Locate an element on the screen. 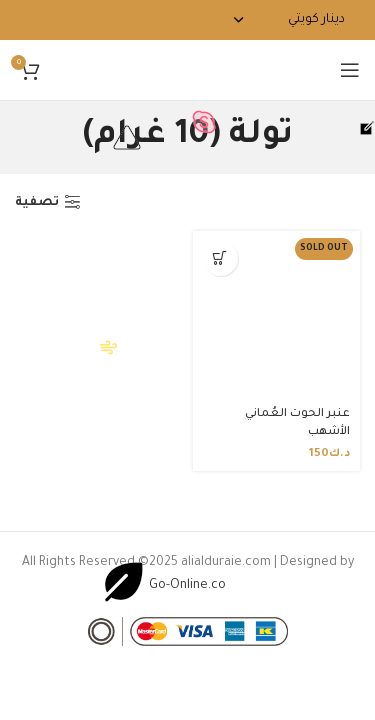 This screenshot has height=720, width=375. play or start media content is located at coordinates (127, 138).